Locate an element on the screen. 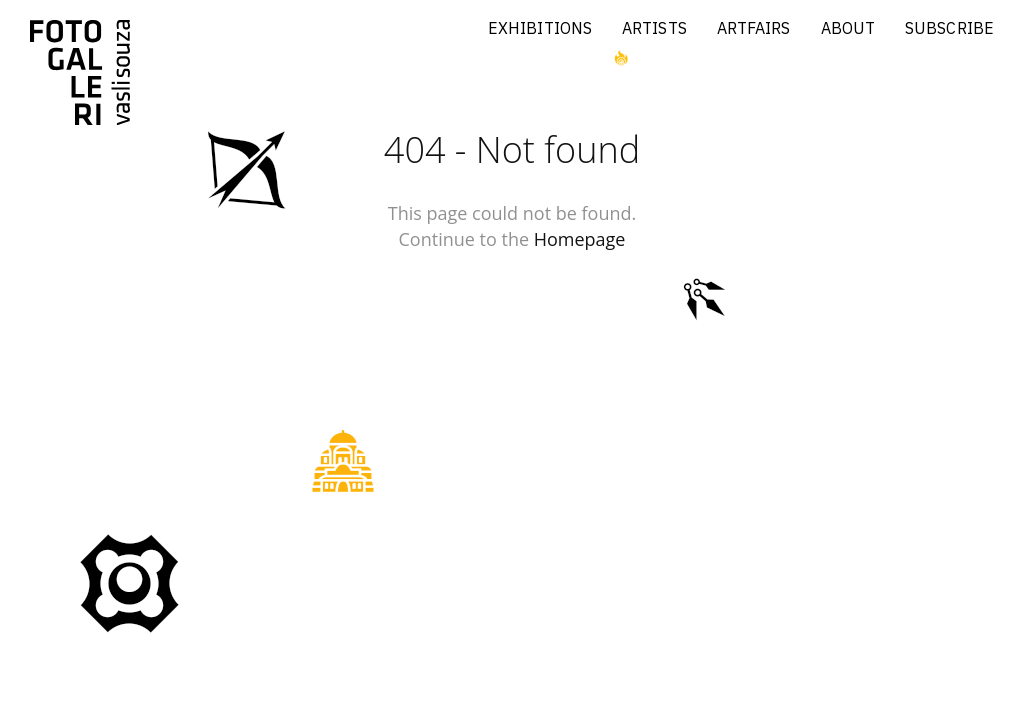 The image size is (1024, 720). select thrown dagger weapon type is located at coordinates (704, 299).